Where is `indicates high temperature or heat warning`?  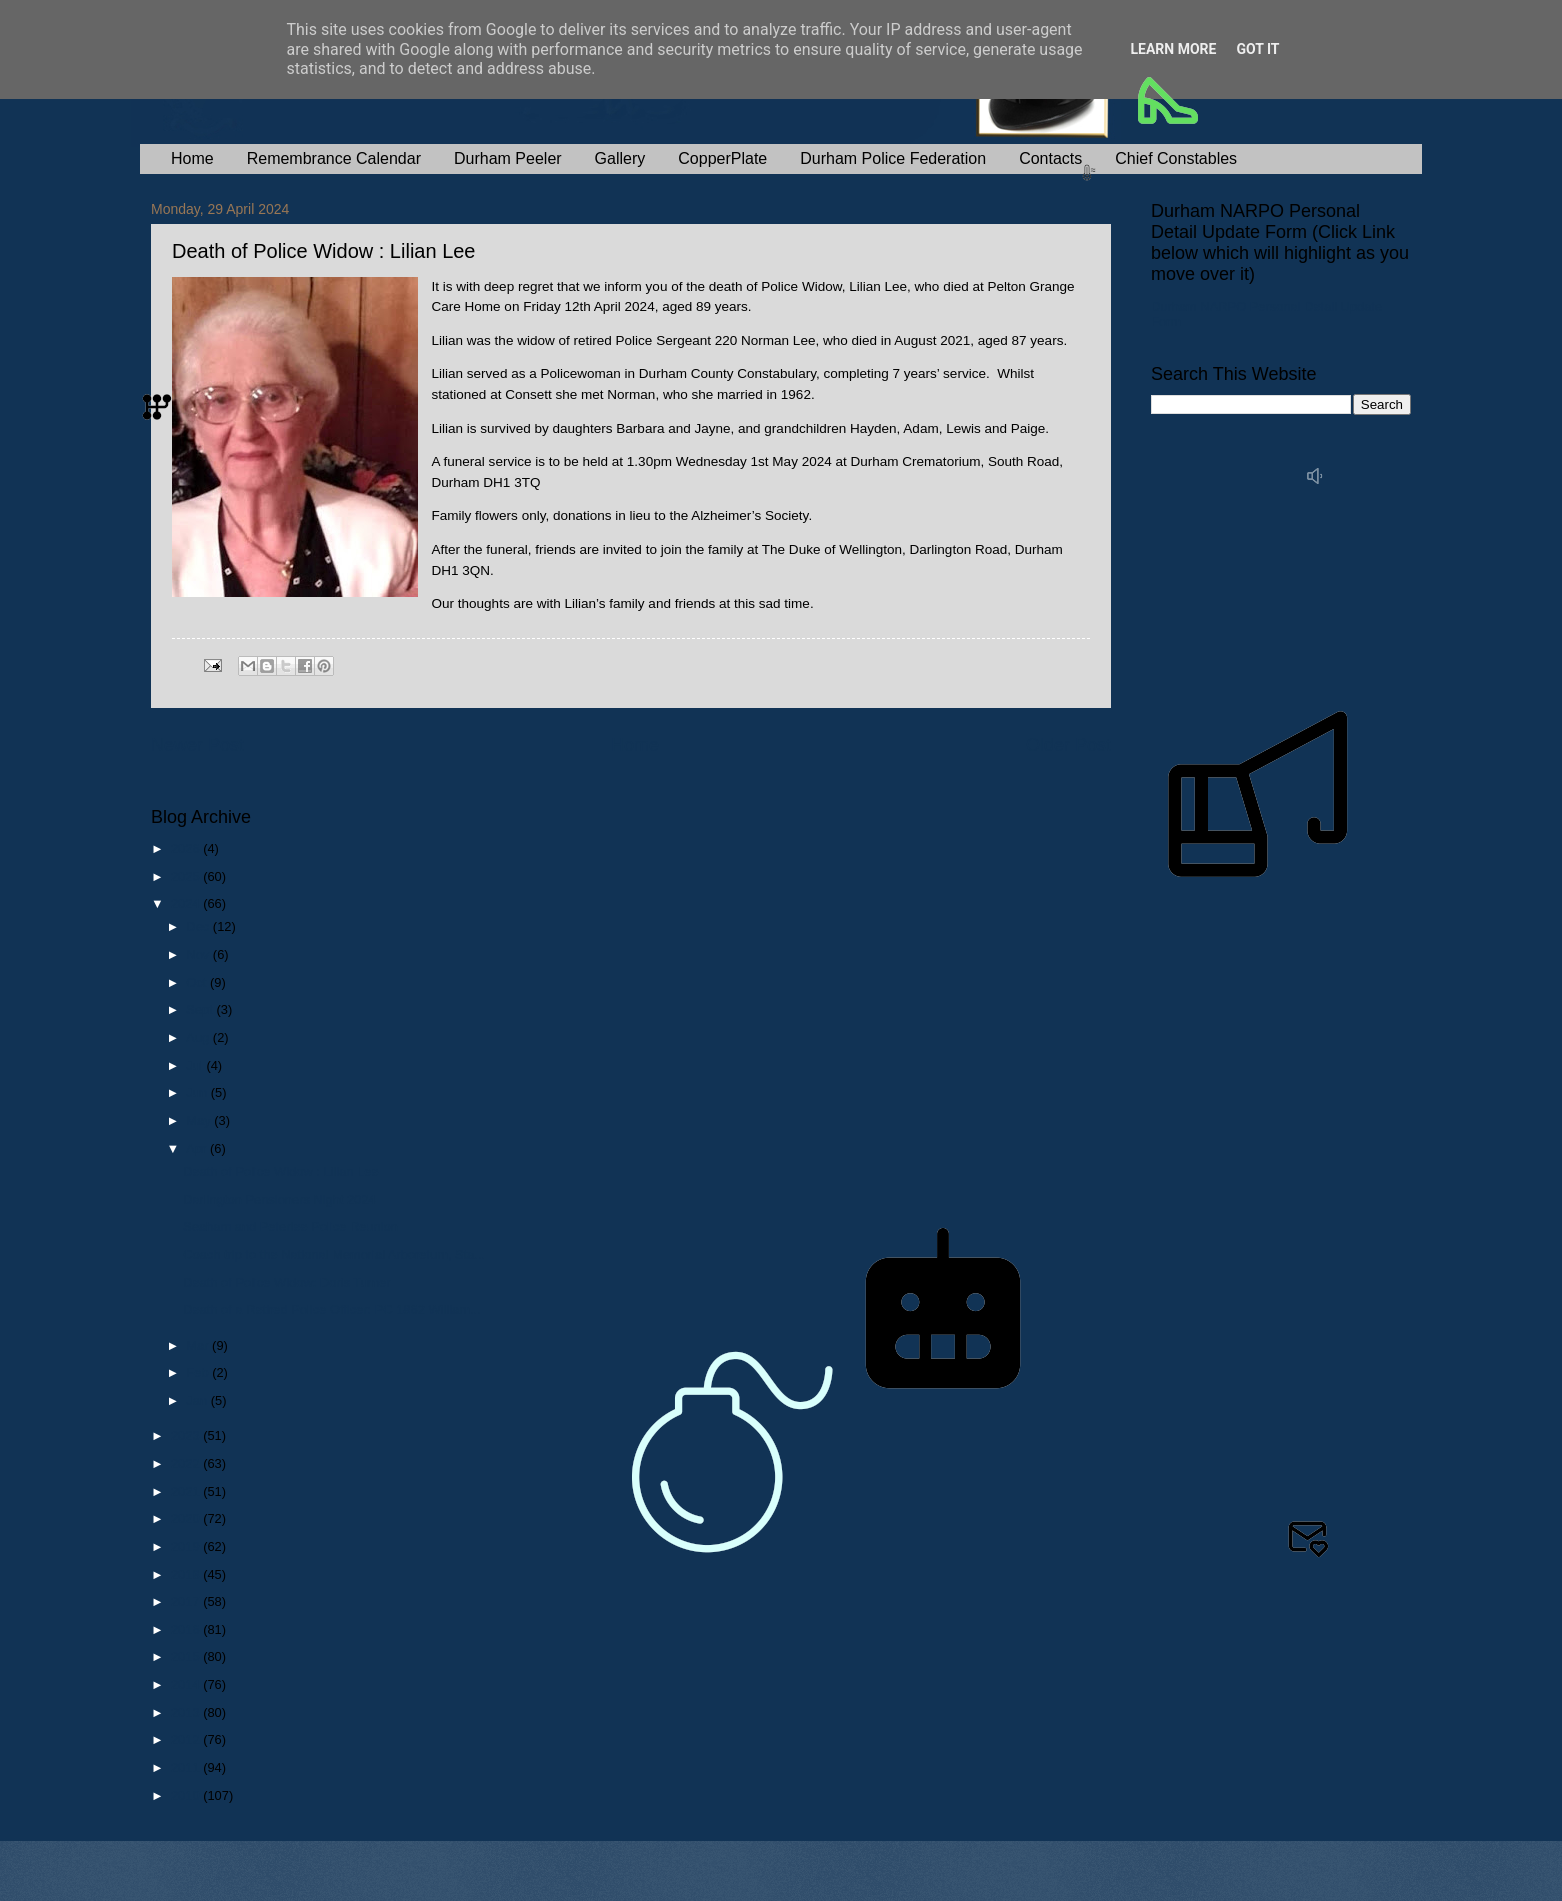
indicates high temperature or heat warning is located at coordinates (1087, 172).